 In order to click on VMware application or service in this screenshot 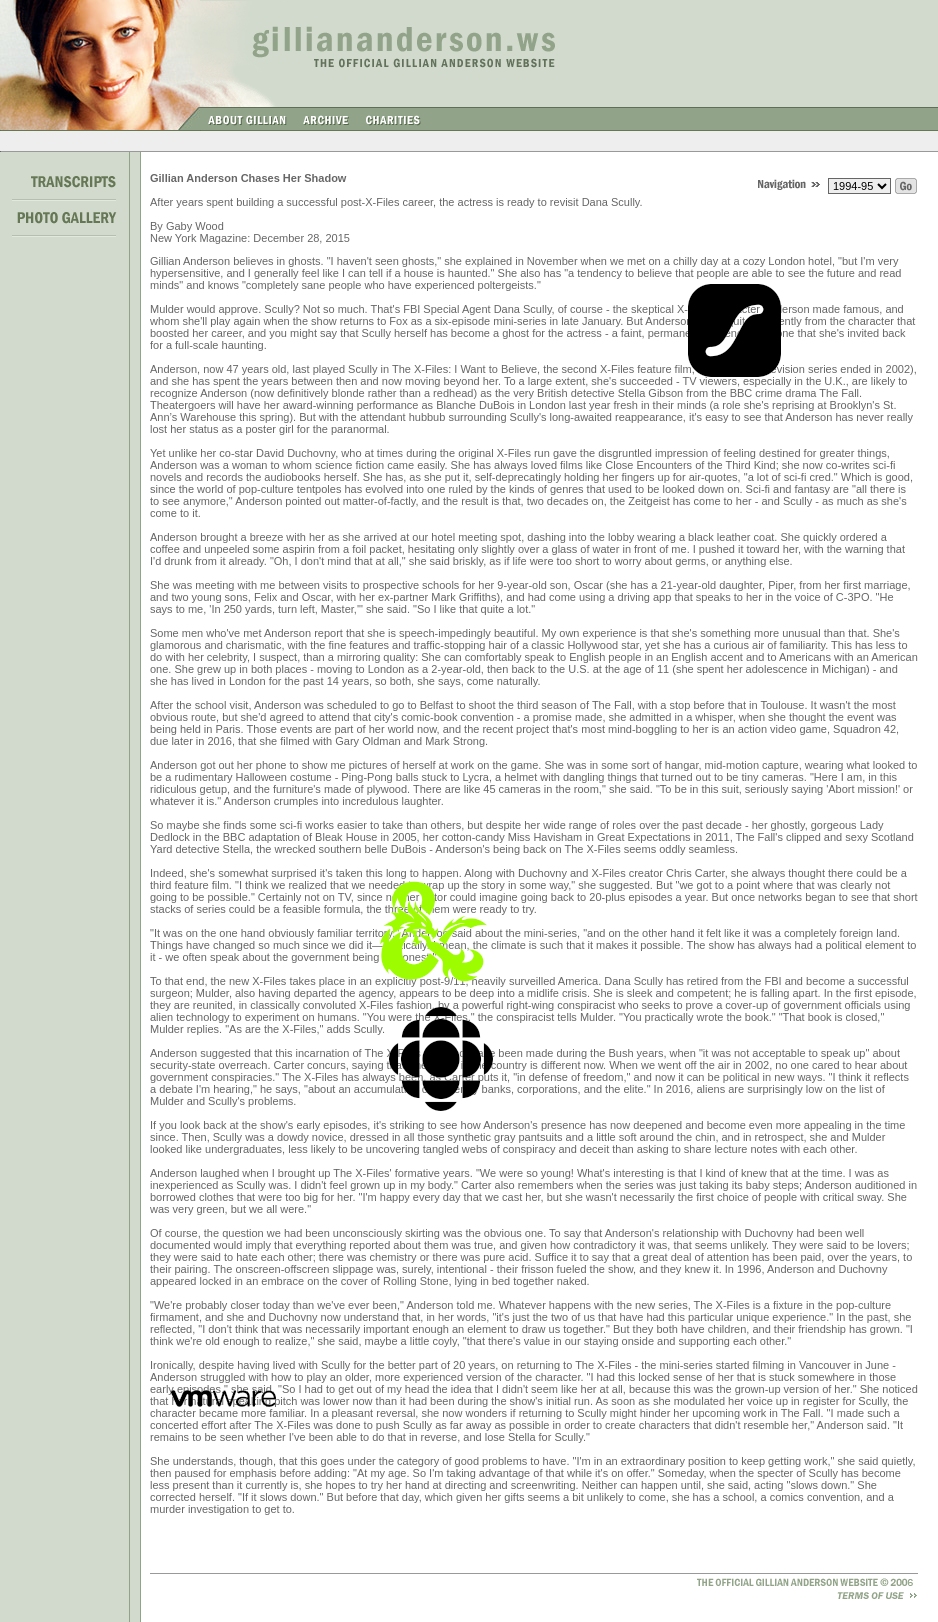, I will do `click(223, 1398)`.